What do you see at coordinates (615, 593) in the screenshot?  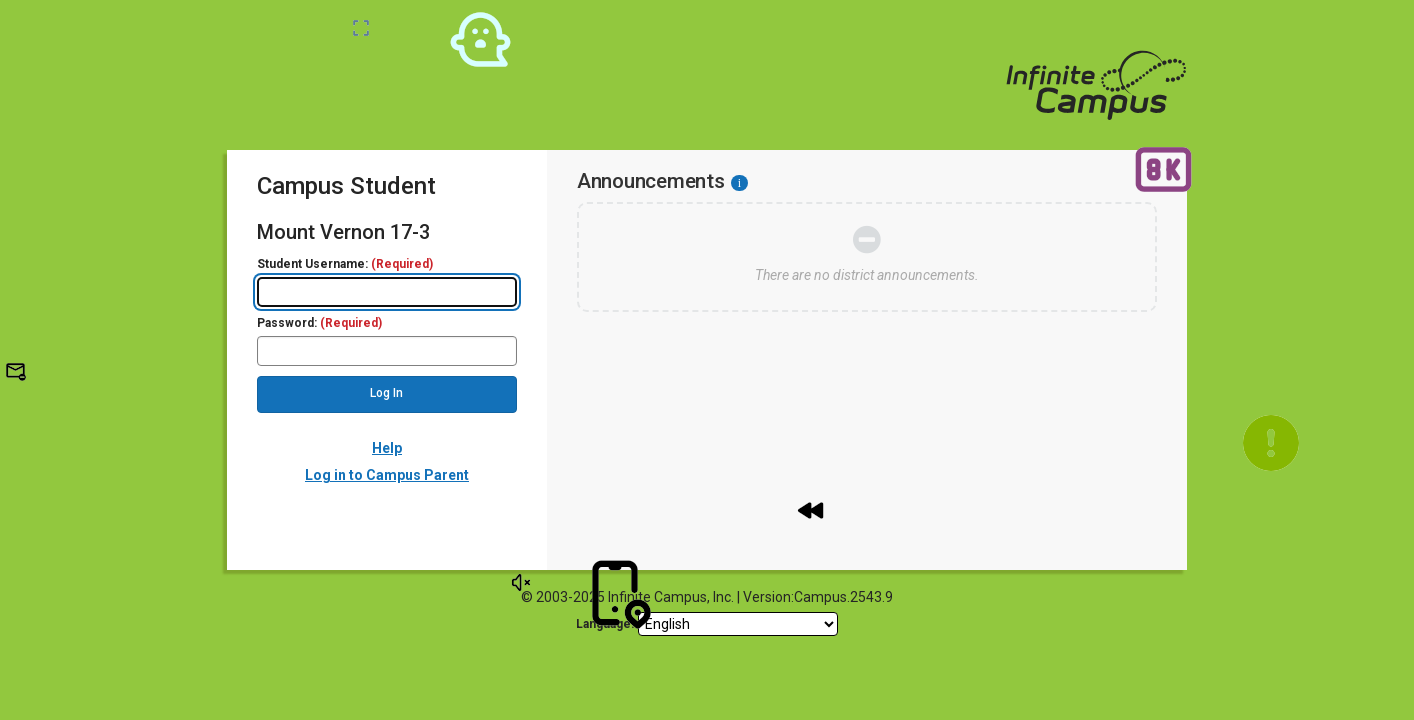 I see `view device location on map` at bounding box center [615, 593].